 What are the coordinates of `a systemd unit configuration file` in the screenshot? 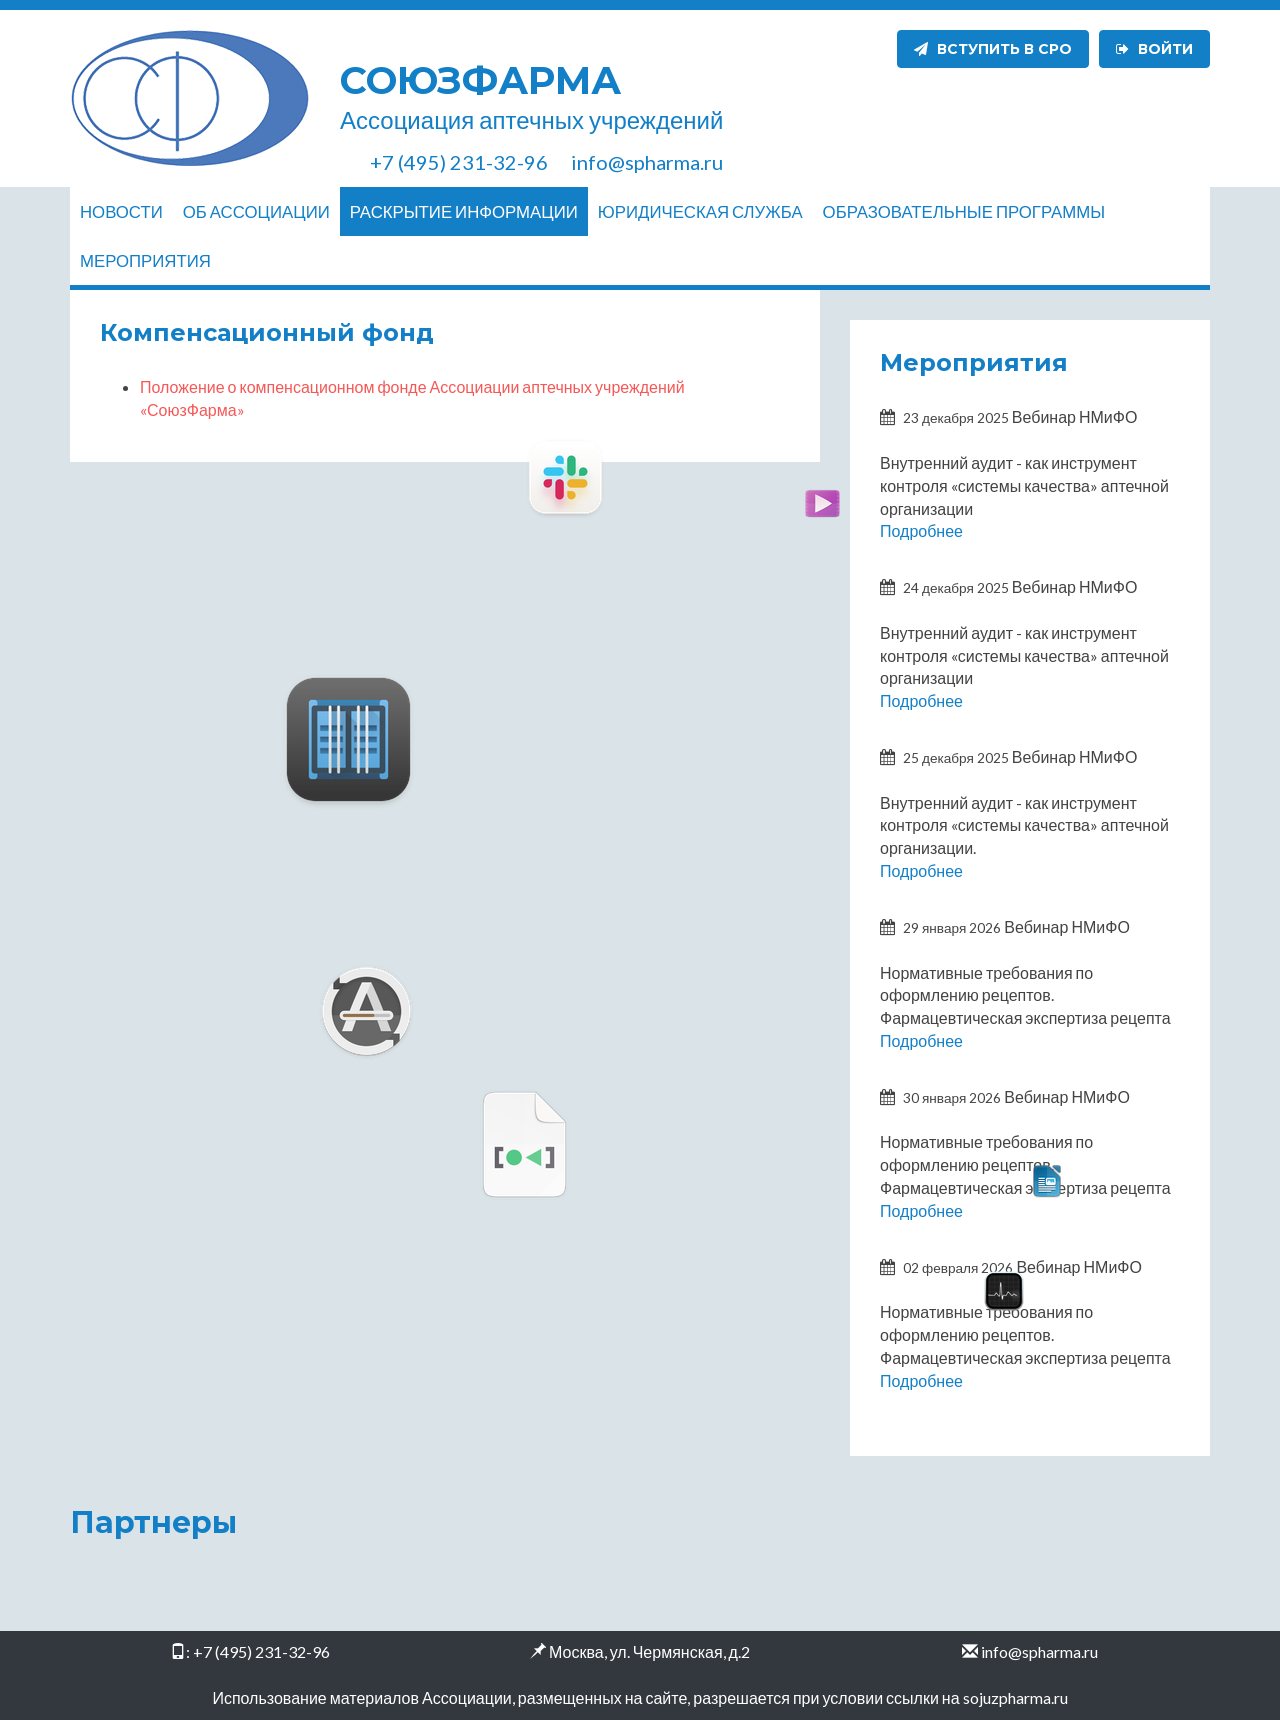 It's located at (524, 1144).